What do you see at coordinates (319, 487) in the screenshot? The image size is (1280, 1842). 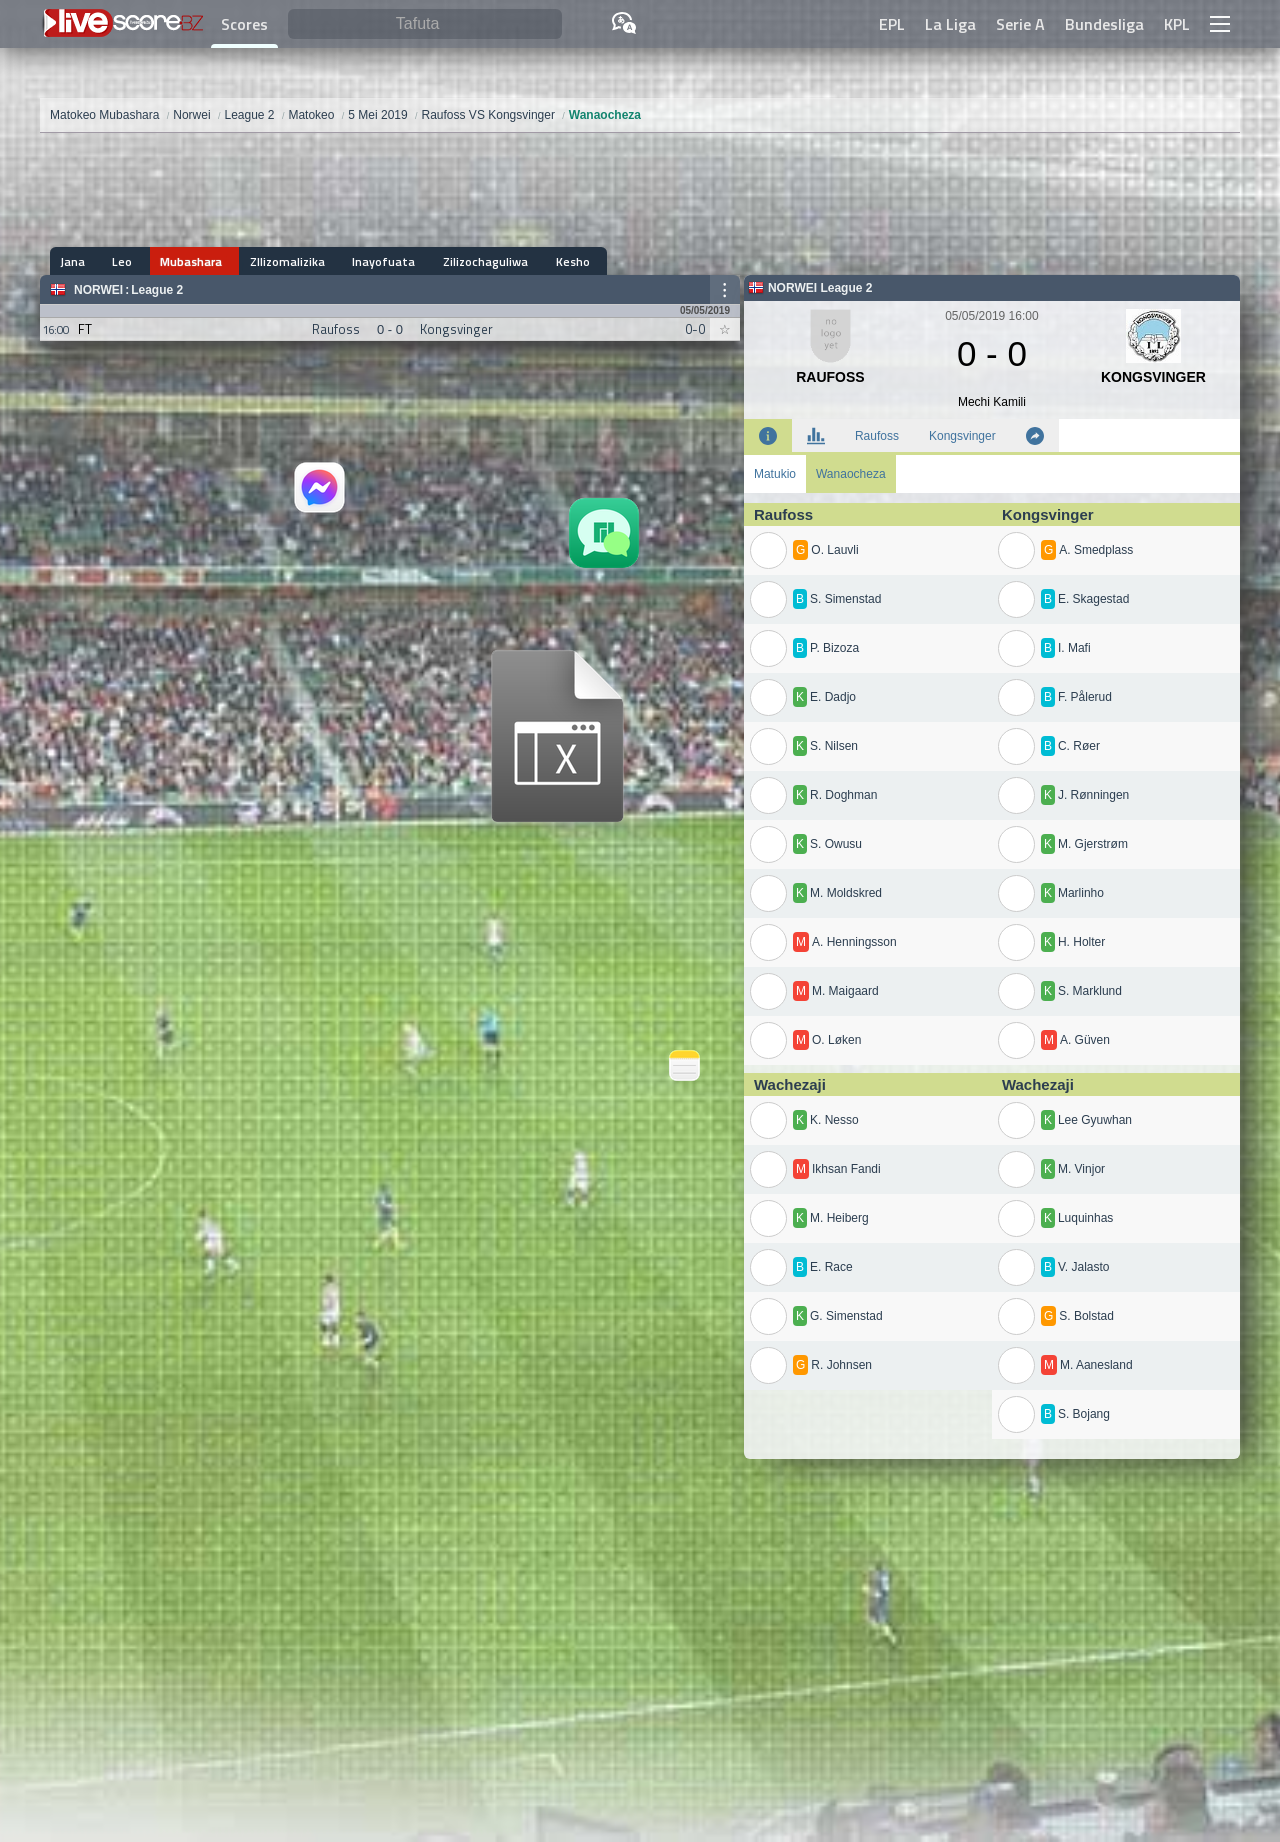 I see `open caprine, a third-party facebook messenger client` at bounding box center [319, 487].